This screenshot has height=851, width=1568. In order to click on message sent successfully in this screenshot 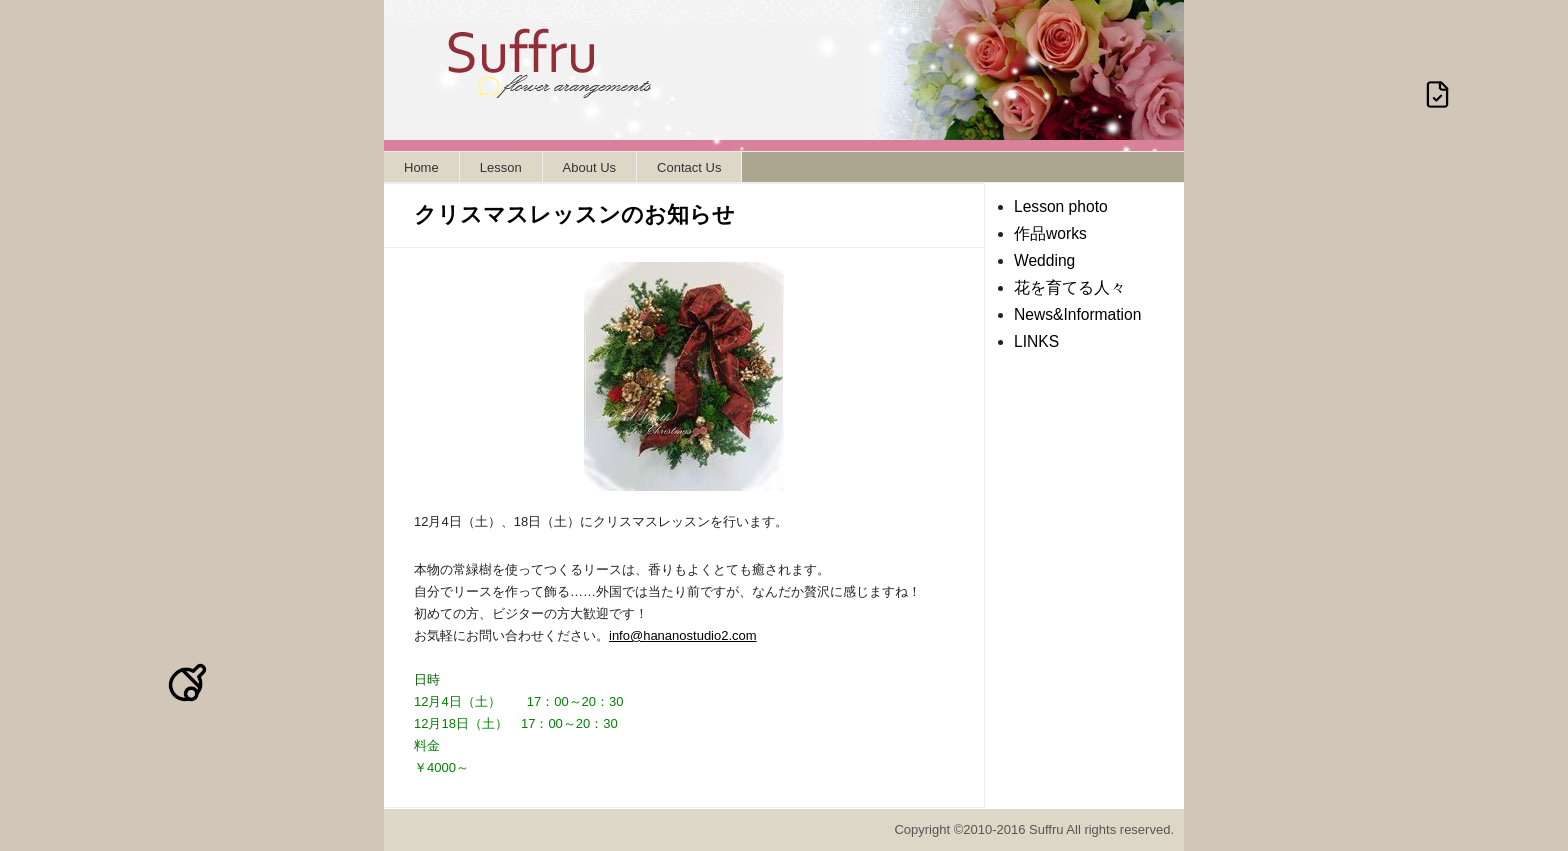, I will do `click(489, 86)`.